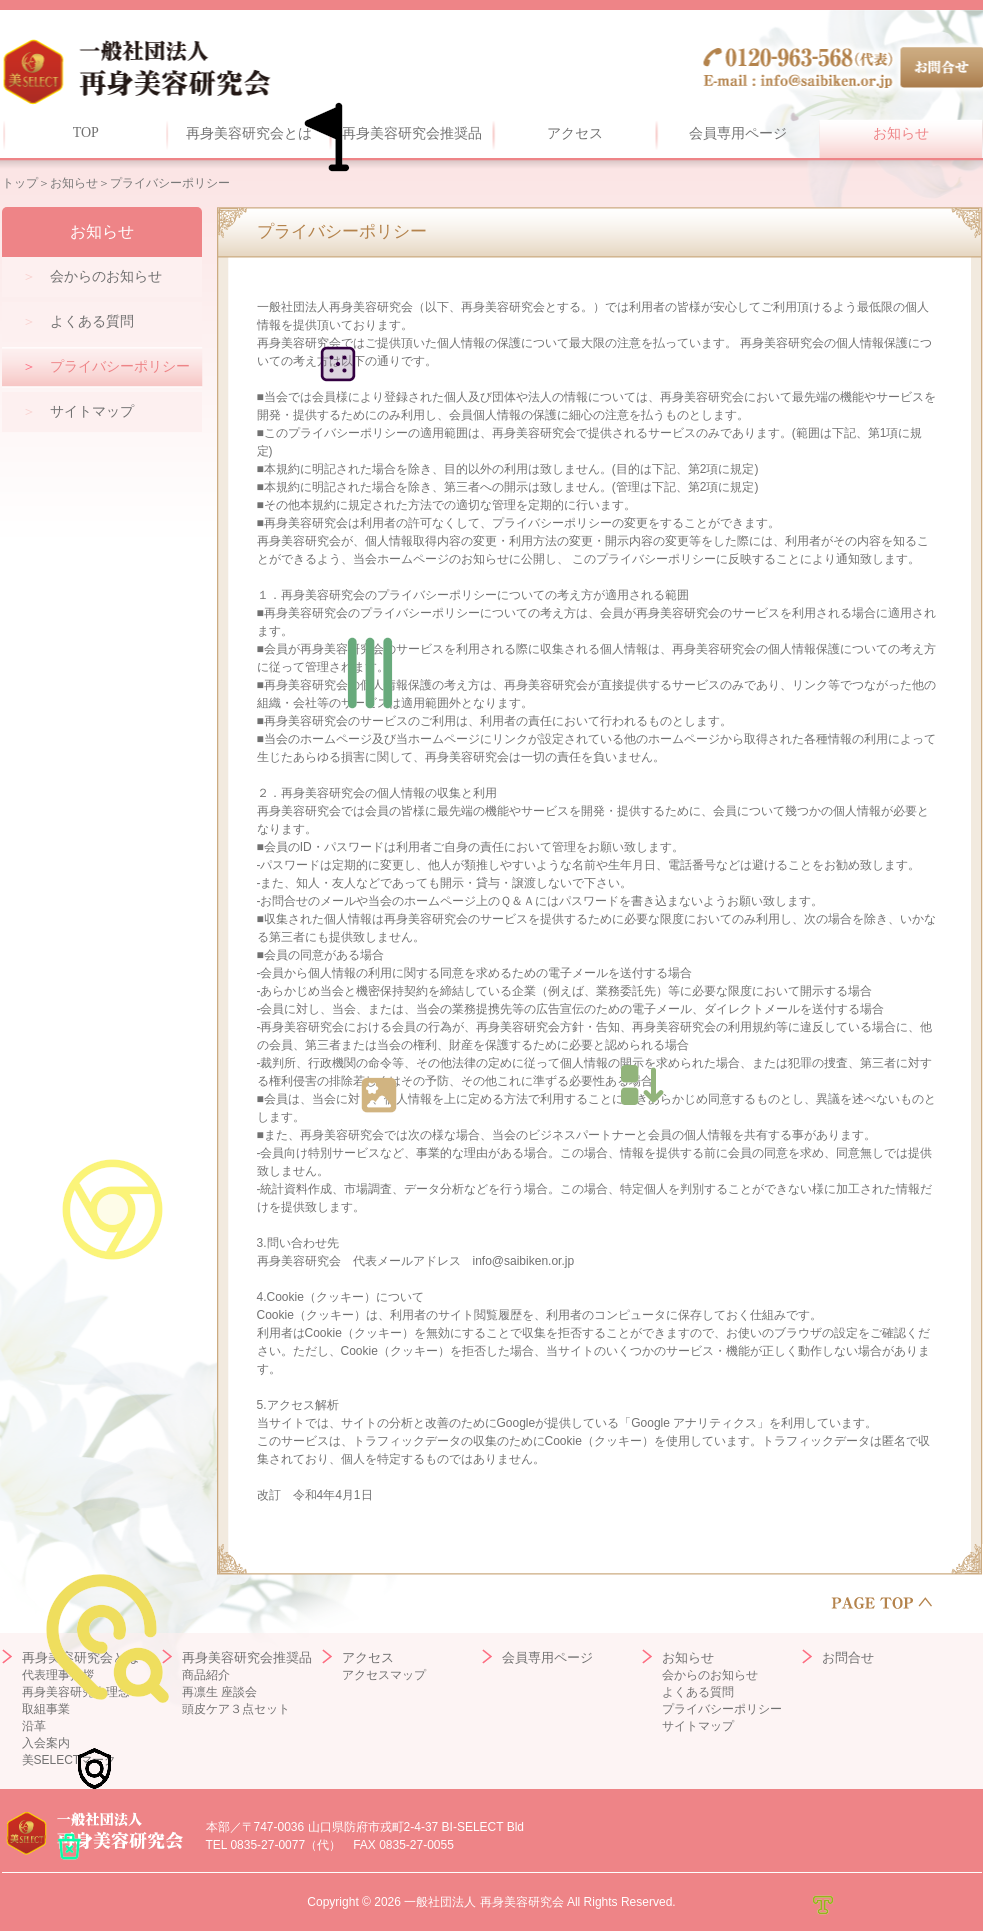 Image resolution: width=983 pixels, height=1931 pixels. What do you see at coordinates (823, 1905) in the screenshot?
I see `access text formatting options` at bounding box center [823, 1905].